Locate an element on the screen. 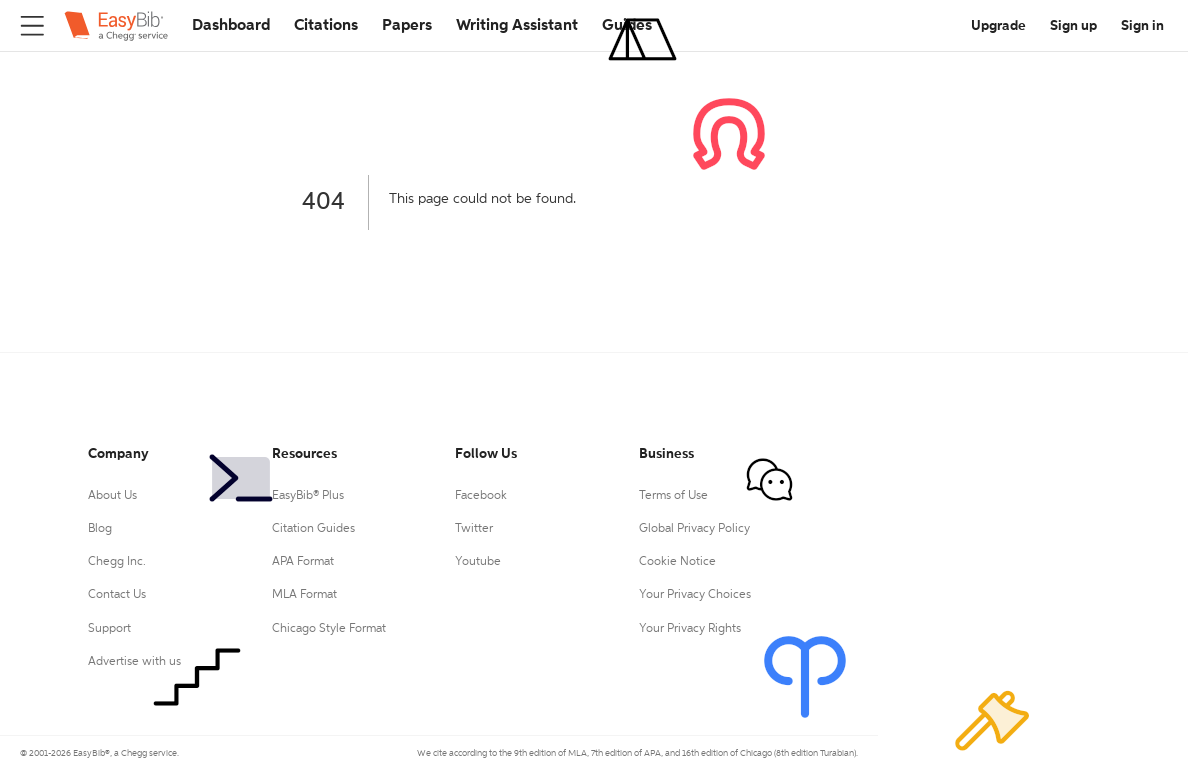 The height and width of the screenshot is (777, 1188). indicates aries zodiac sign is located at coordinates (805, 677).